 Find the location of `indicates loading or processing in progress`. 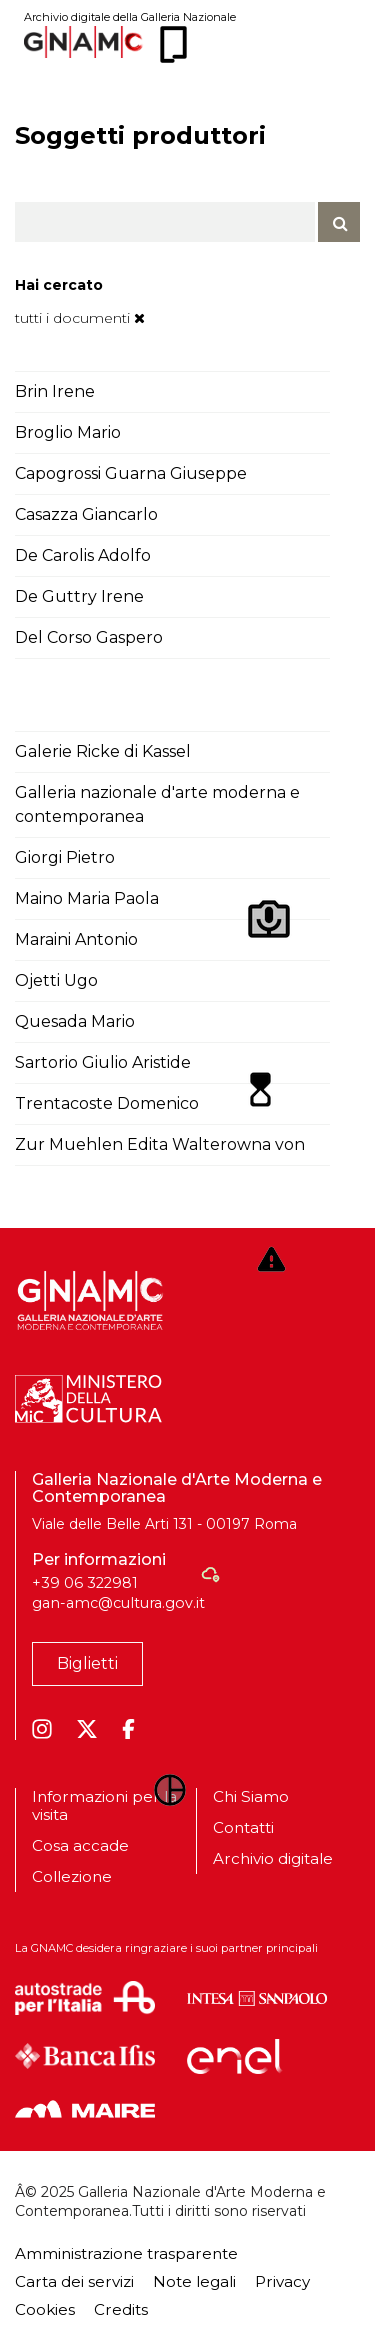

indicates loading or processing in progress is located at coordinates (260, 1089).